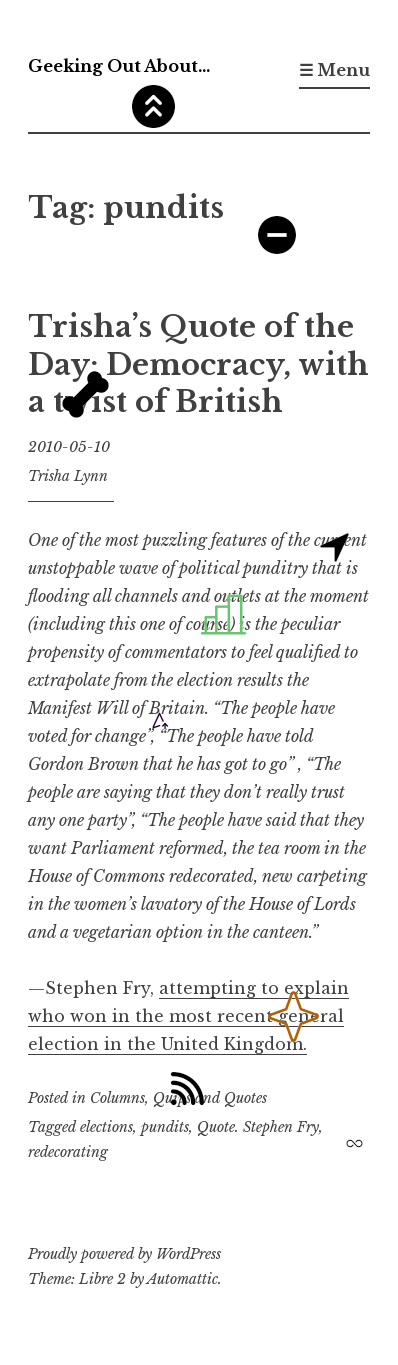 The height and width of the screenshot is (1365, 398). What do you see at coordinates (354, 1143) in the screenshot?
I see `indicates unlimited or infinite content` at bounding box center [354, 1143].